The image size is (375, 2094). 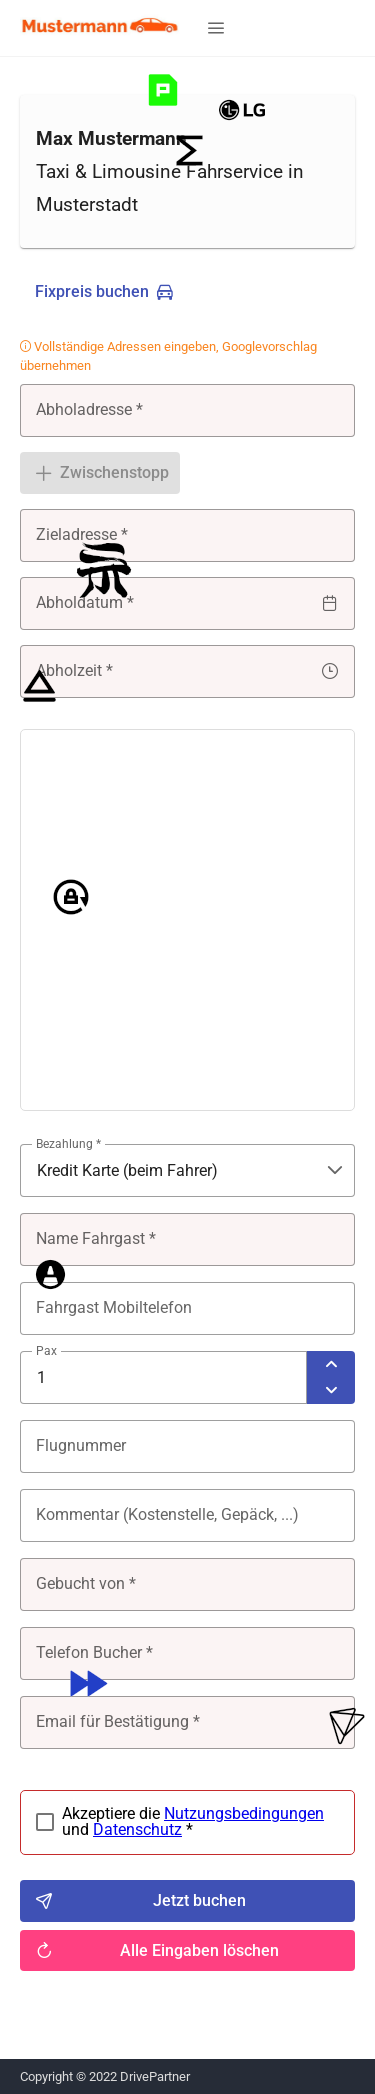 What do you see at coordinates (71, 897) in the screenshot?
I see `screen rotation is locked` at bounding box center [71, 897].